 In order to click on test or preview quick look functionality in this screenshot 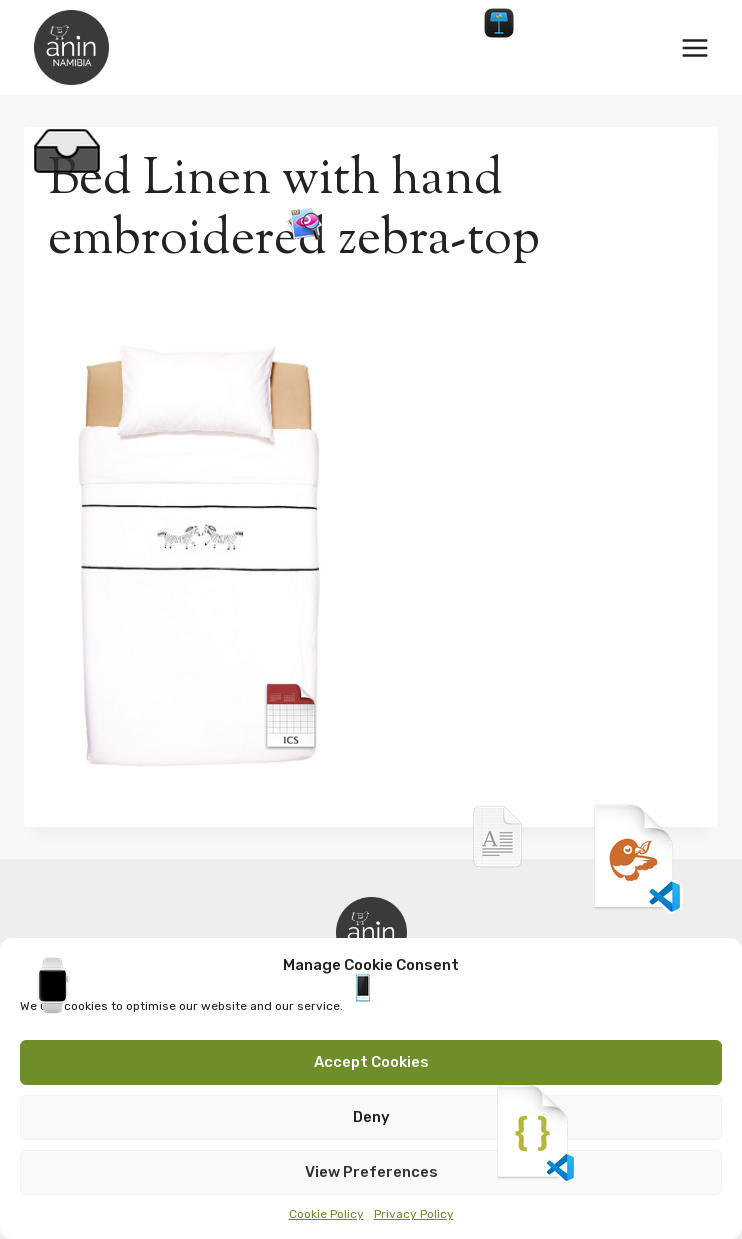, I will do `click(304, 223)`.